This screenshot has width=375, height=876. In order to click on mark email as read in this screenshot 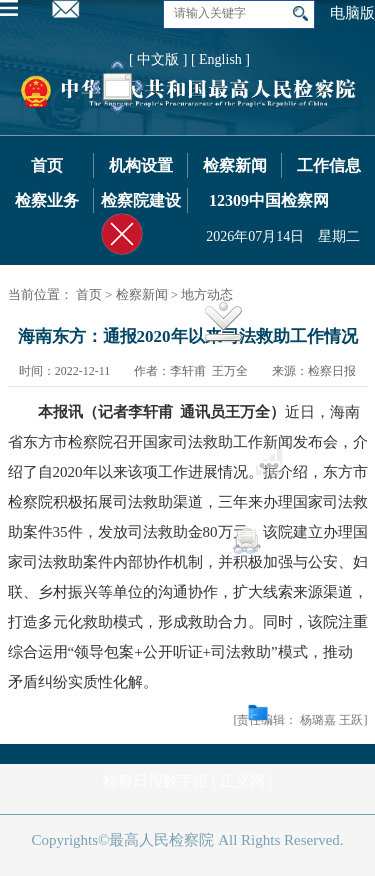, I will do `click(247, 540)`.